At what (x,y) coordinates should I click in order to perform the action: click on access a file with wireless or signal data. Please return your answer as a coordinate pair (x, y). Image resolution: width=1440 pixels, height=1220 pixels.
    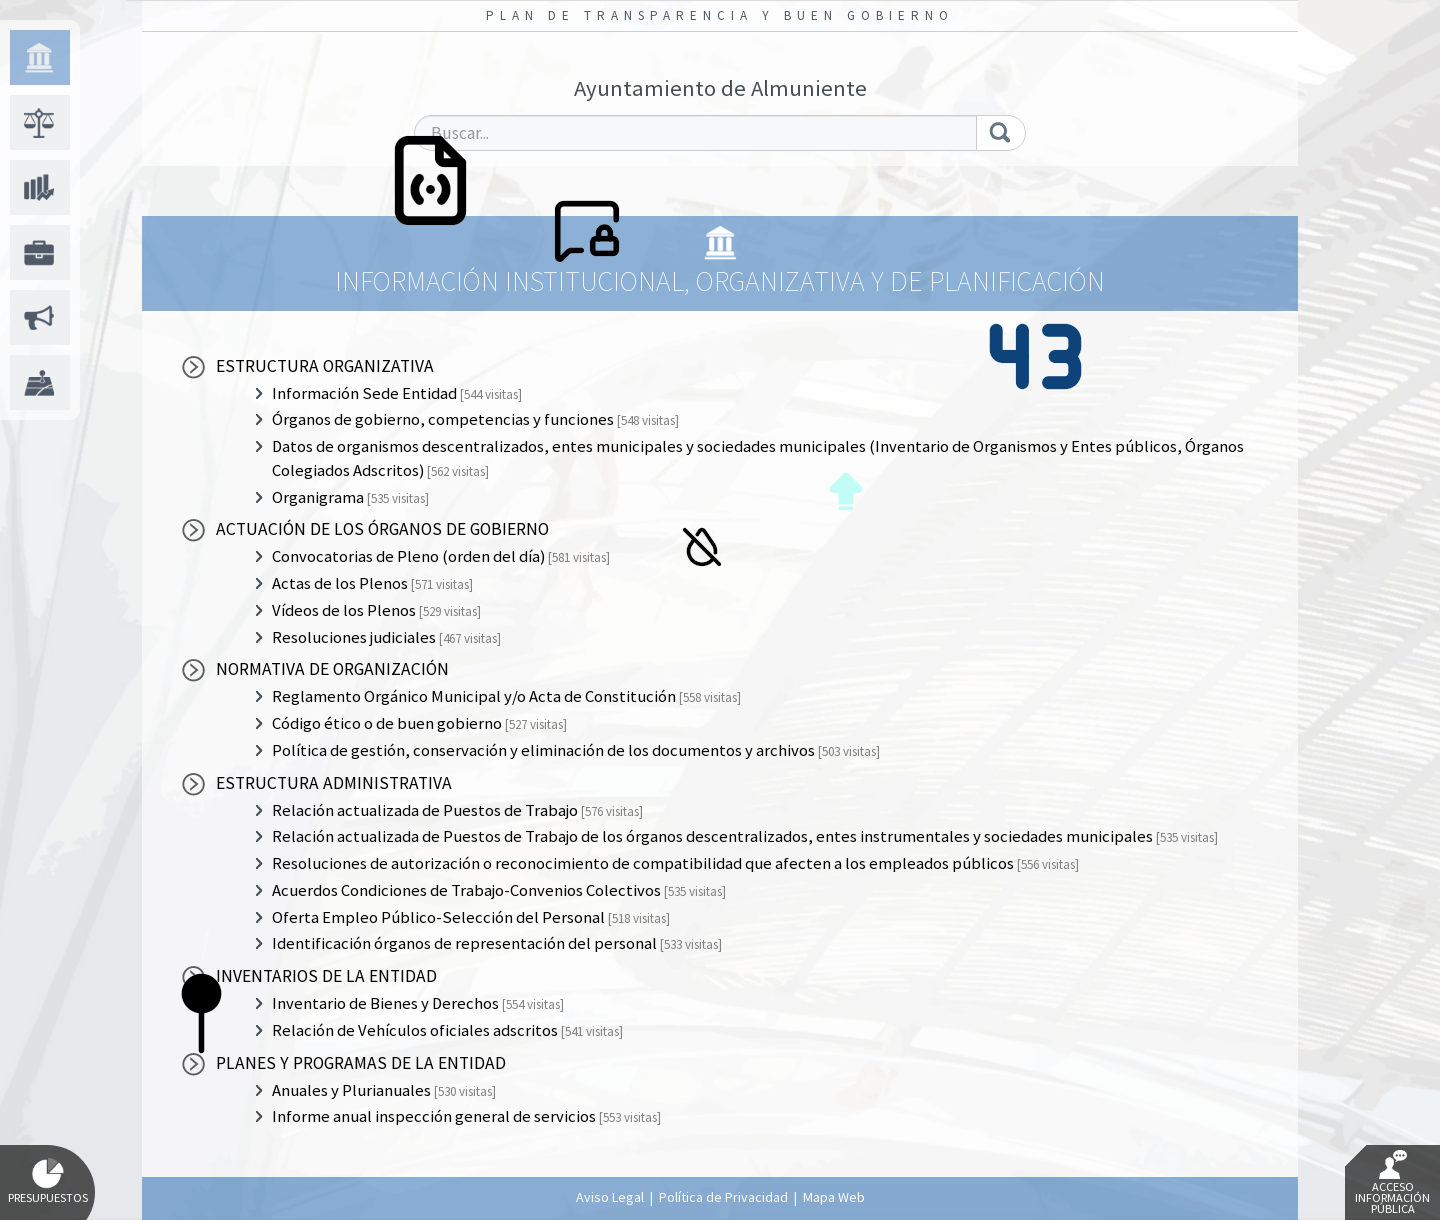
    Looking at the image, I should click on (430, 180).